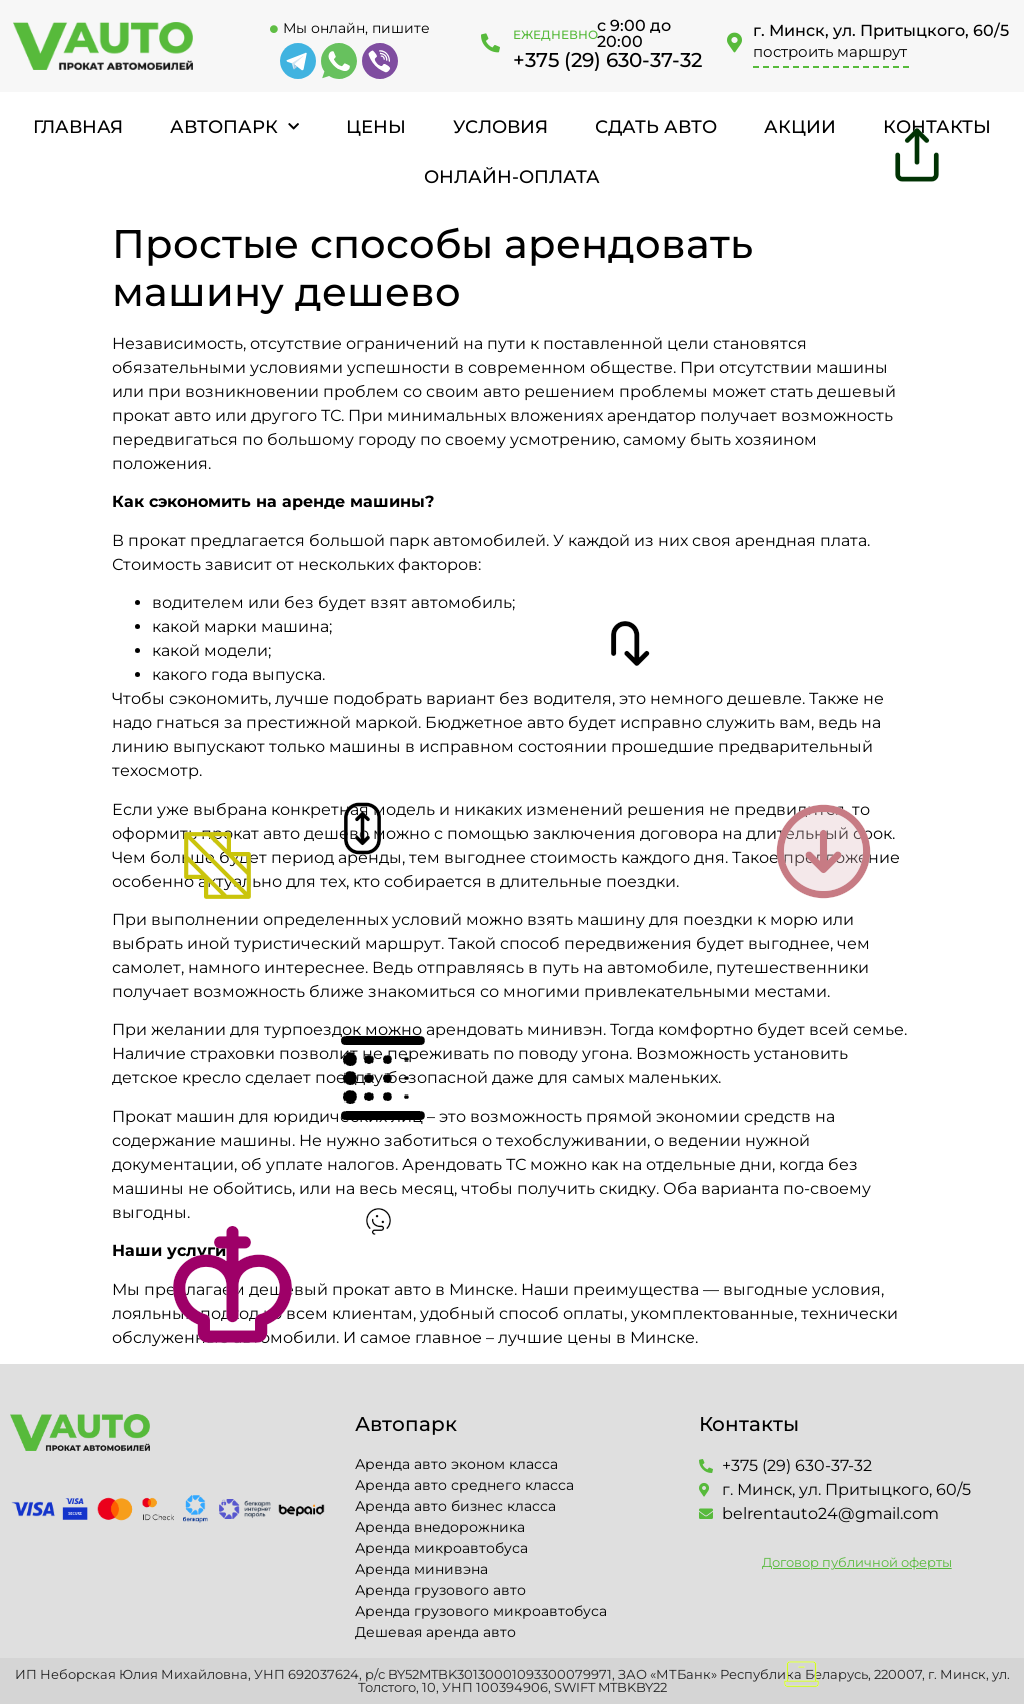 This screenshot has width=1024, height=1704. I want to click on download file or content, so click(823, 851).